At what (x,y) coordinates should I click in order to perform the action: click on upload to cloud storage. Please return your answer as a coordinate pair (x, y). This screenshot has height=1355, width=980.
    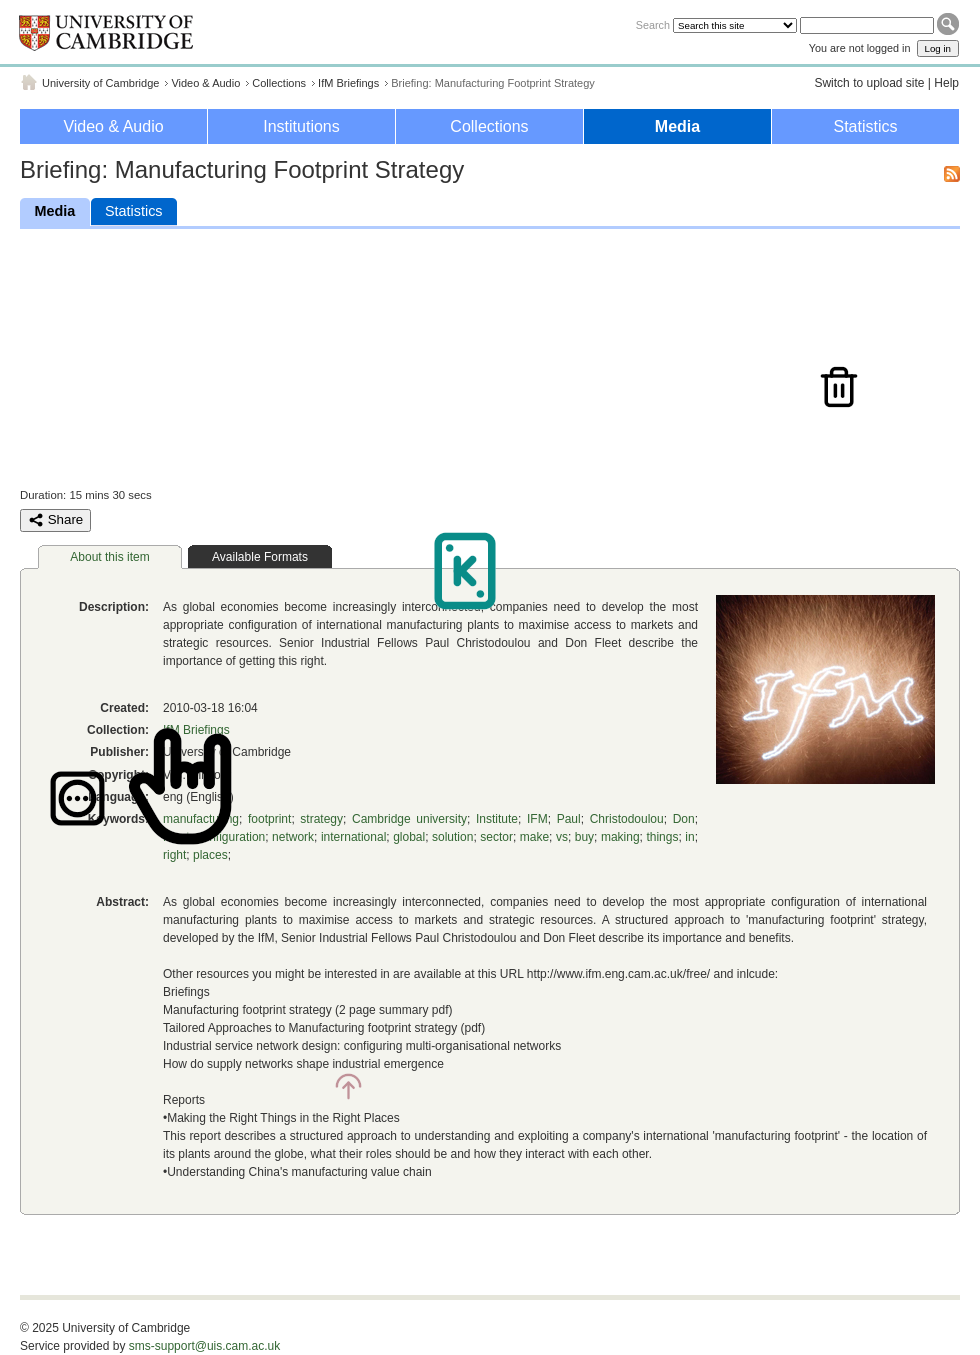
    Looking at the image, I should click on (348, 1086).